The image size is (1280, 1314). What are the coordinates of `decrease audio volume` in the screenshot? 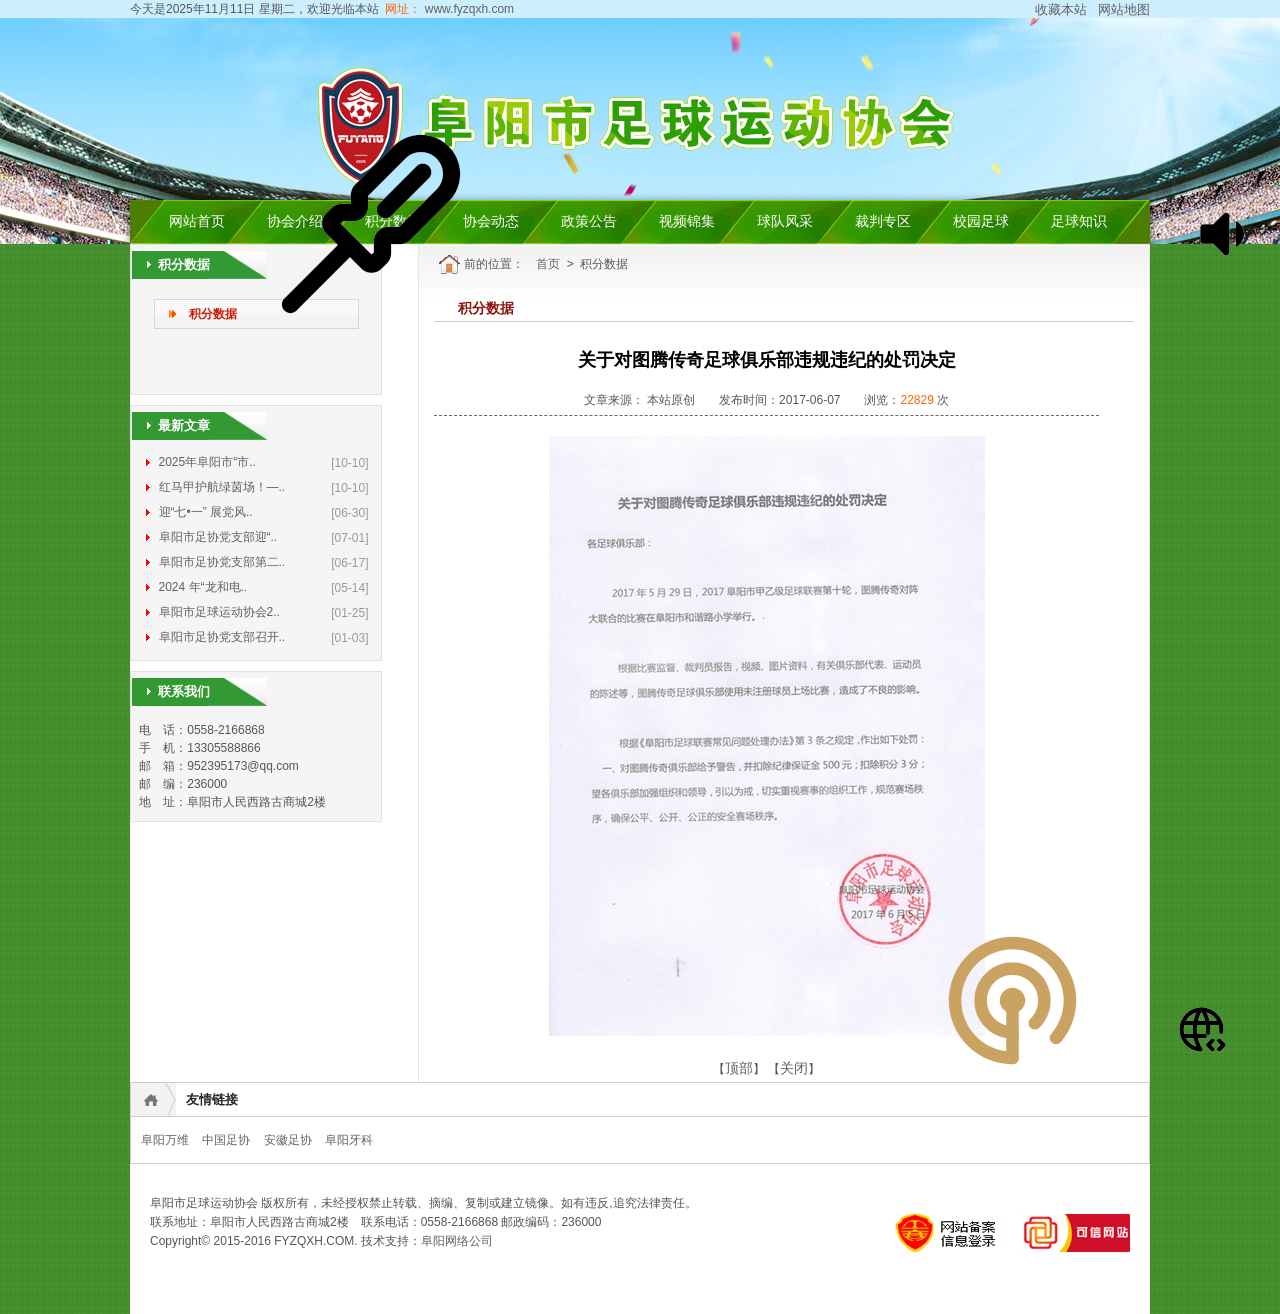 It's located at (1223, 234).